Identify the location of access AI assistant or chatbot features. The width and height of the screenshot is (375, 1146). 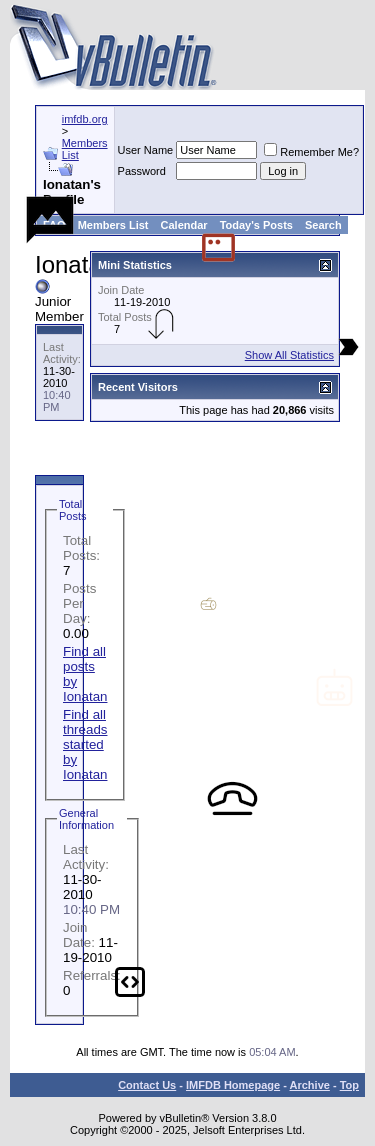
(334, 689).